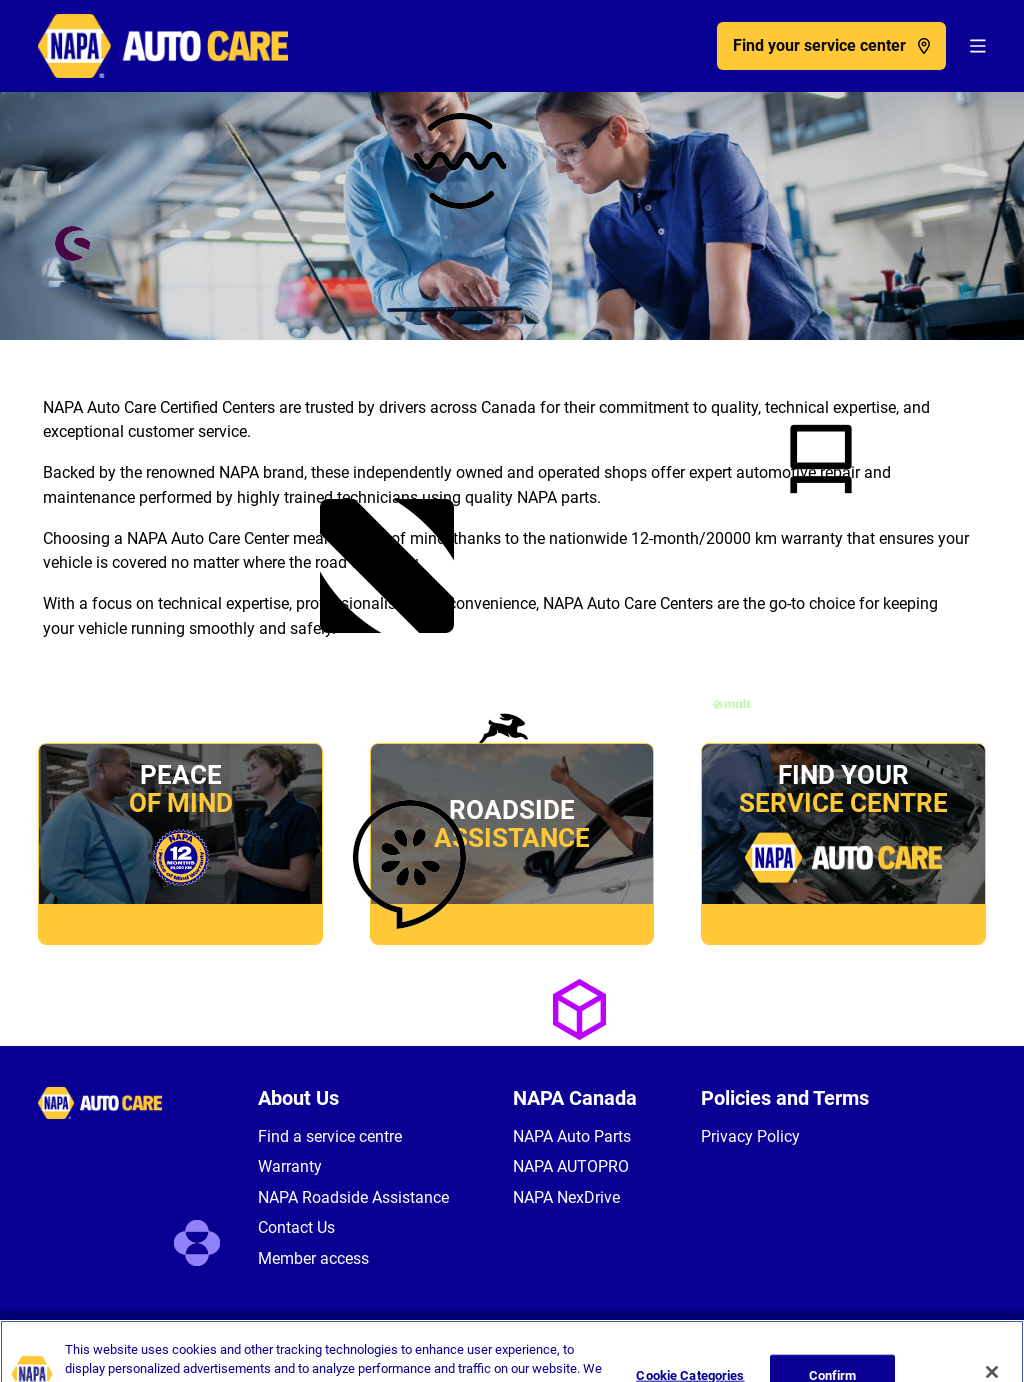  What do you see at coordinates (460, 161) in the screenshot?
I see `SonarQube for IDE logo` at bounding box center [460, 161].